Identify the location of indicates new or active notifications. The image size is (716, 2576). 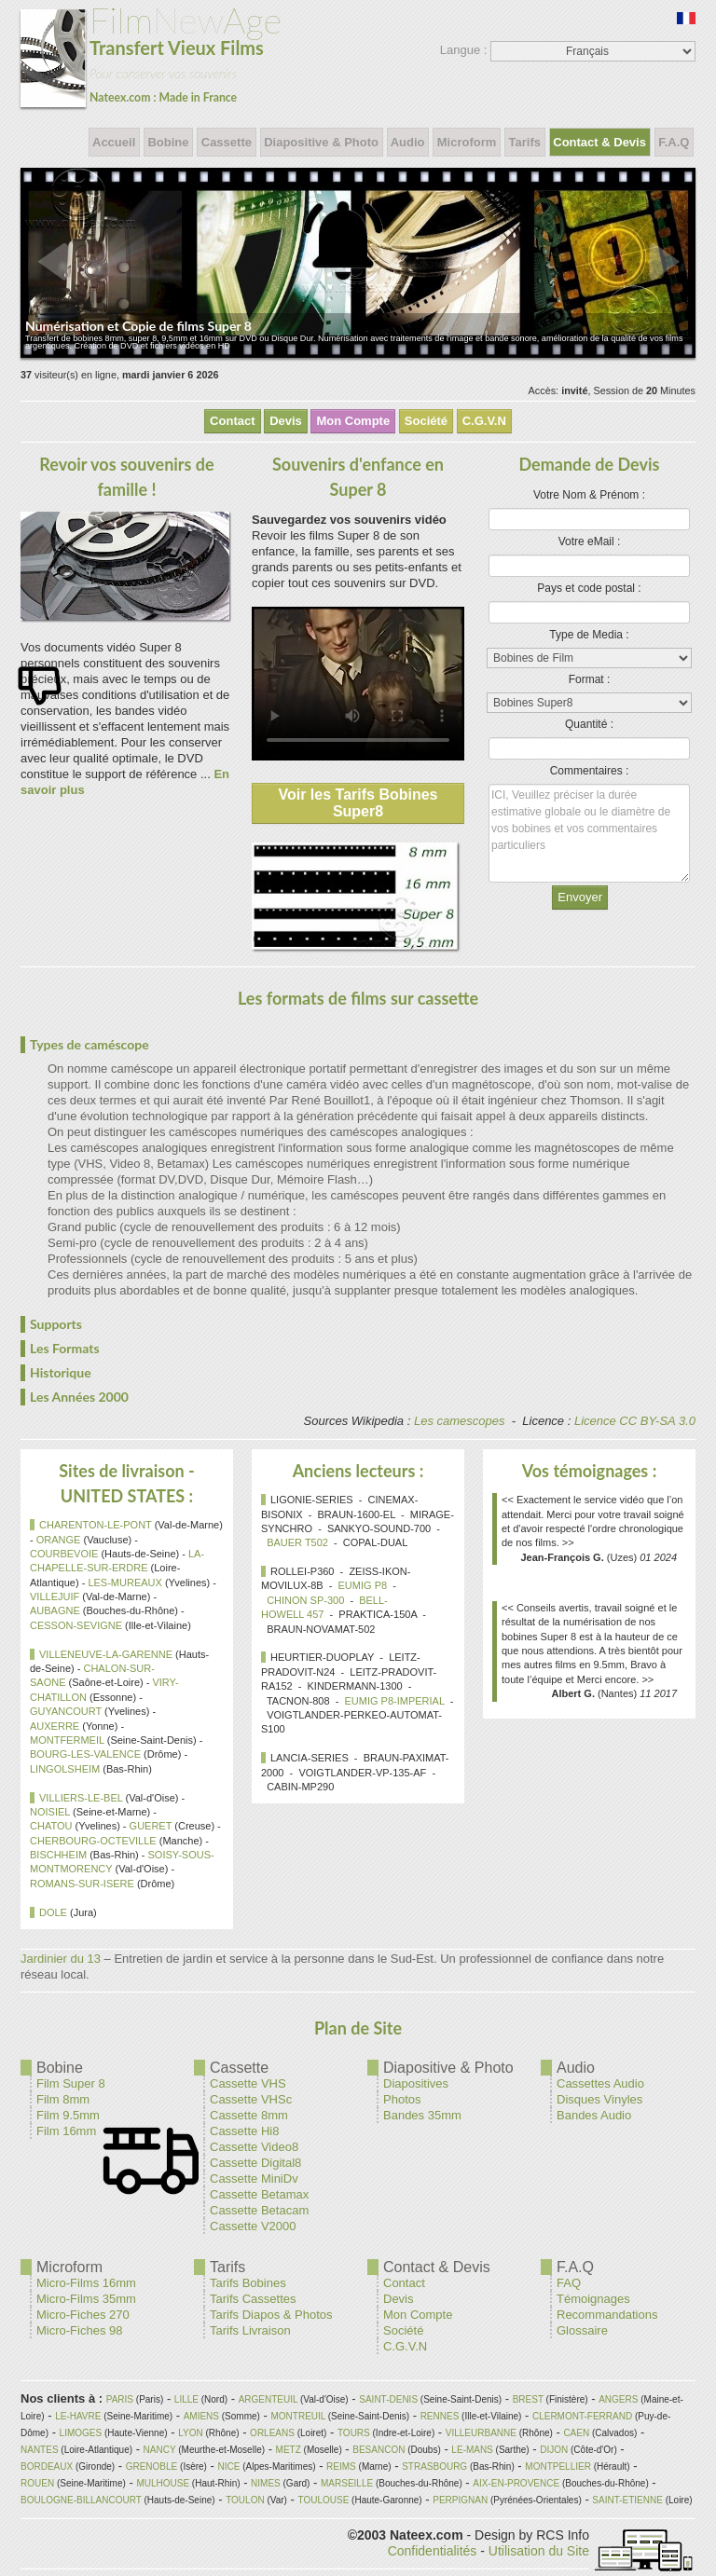
(343, 240).